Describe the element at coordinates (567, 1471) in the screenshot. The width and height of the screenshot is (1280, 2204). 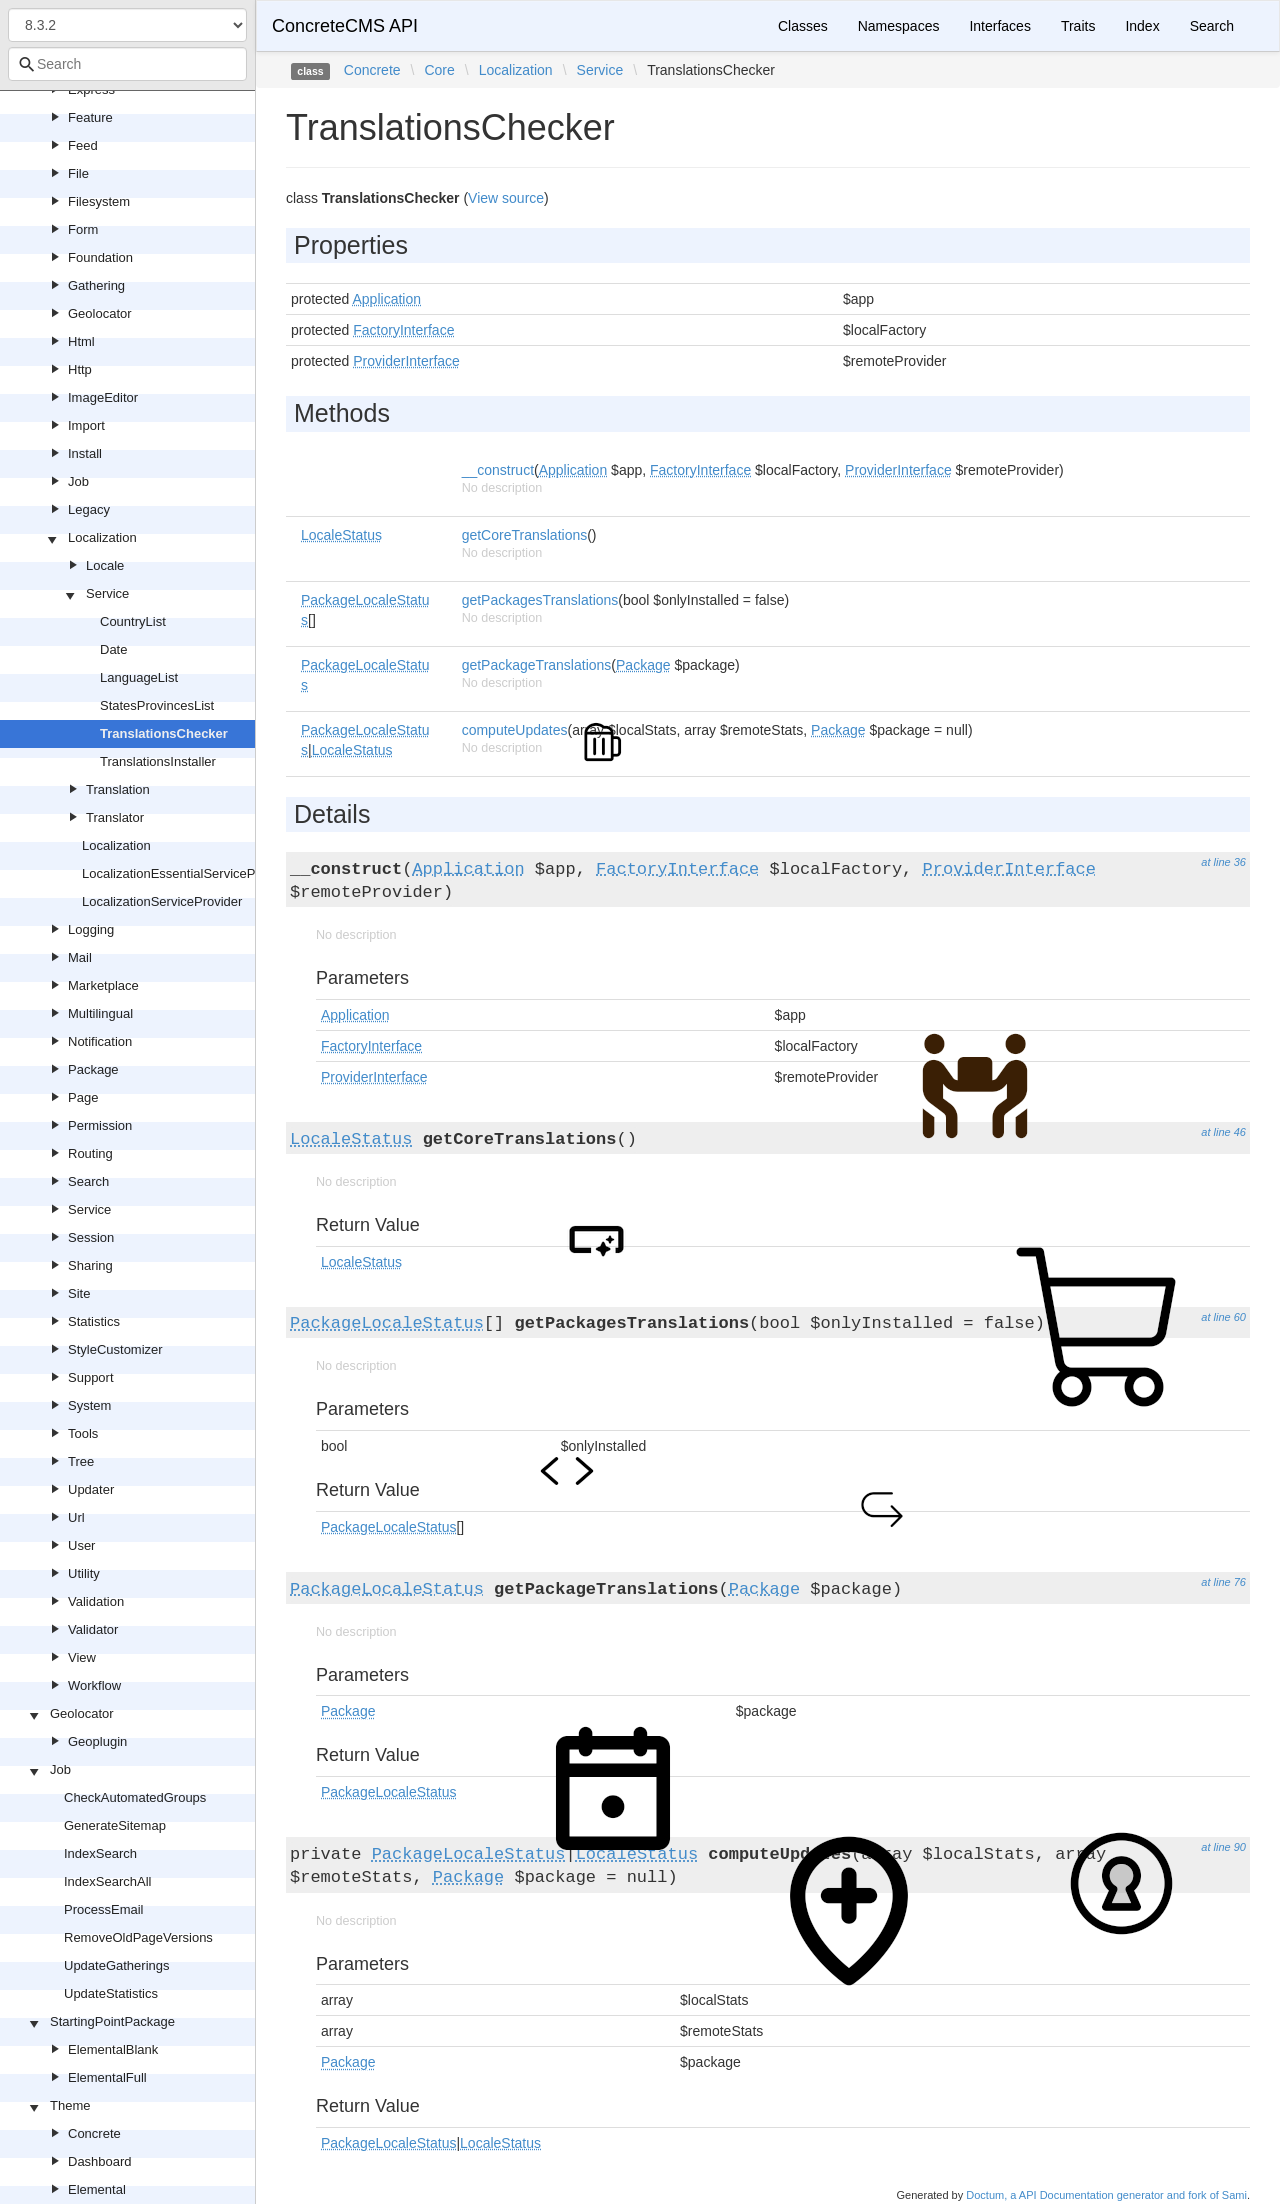
I see `view or edit source code` at that location.